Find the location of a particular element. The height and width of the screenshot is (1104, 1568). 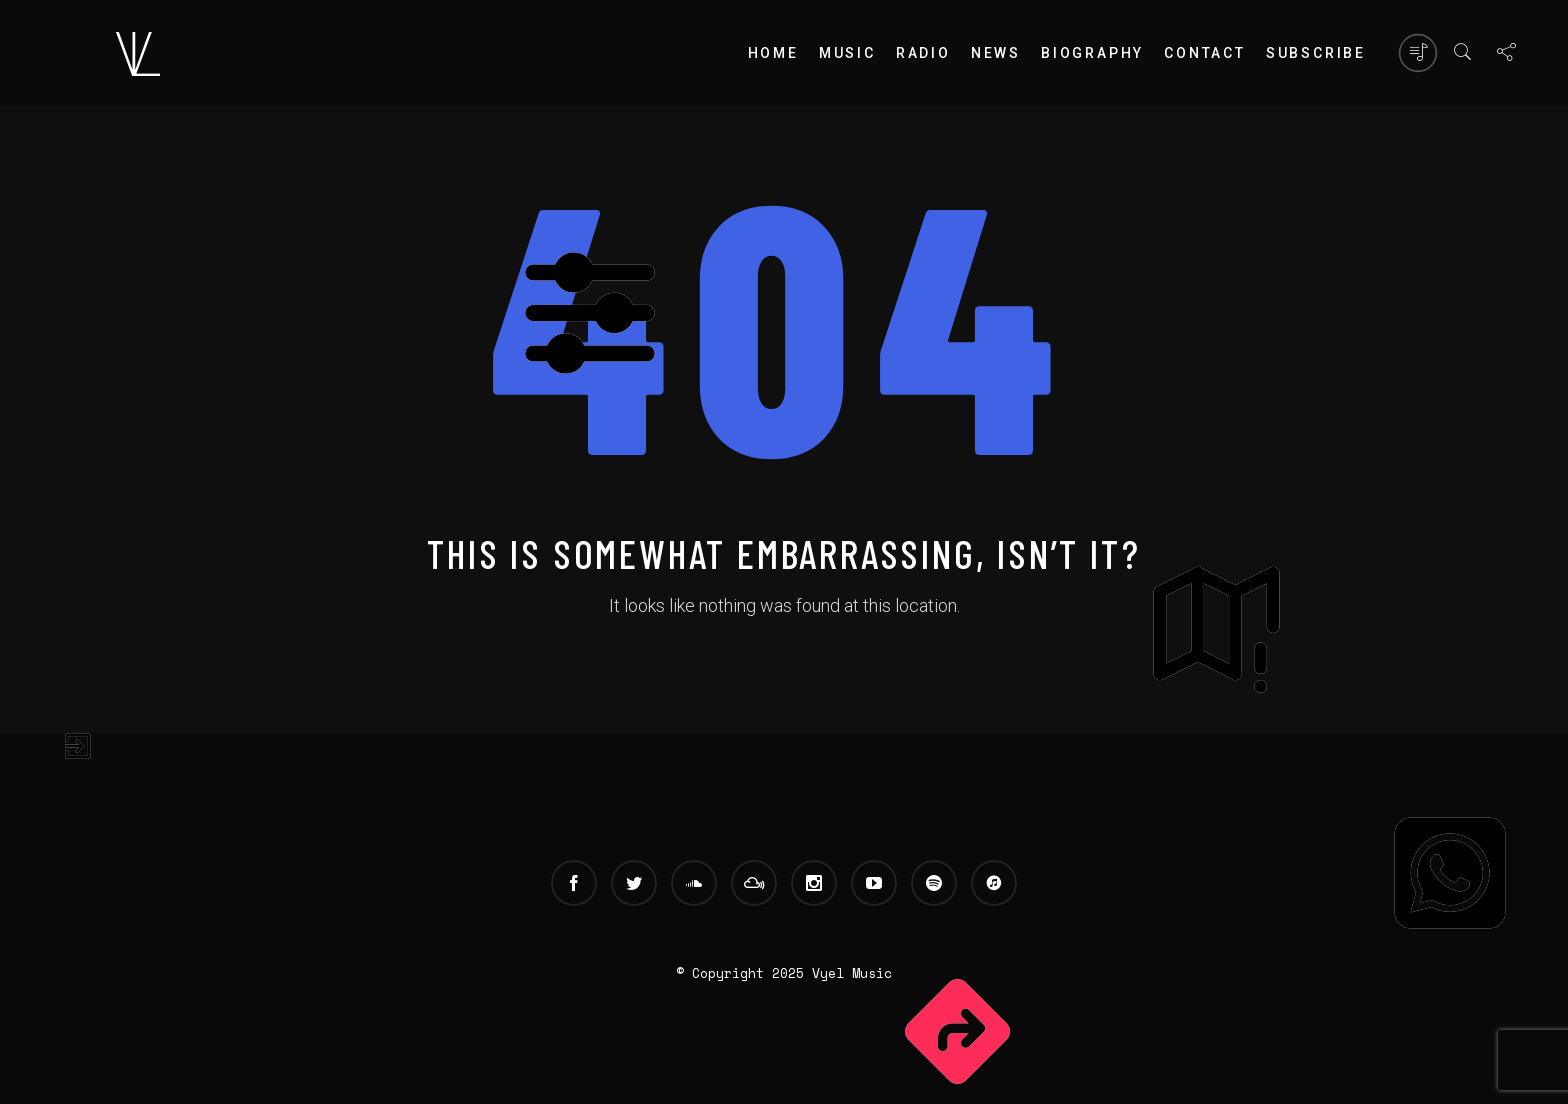

open WhatsApp messaging app is located at coordinates (1450, 873).